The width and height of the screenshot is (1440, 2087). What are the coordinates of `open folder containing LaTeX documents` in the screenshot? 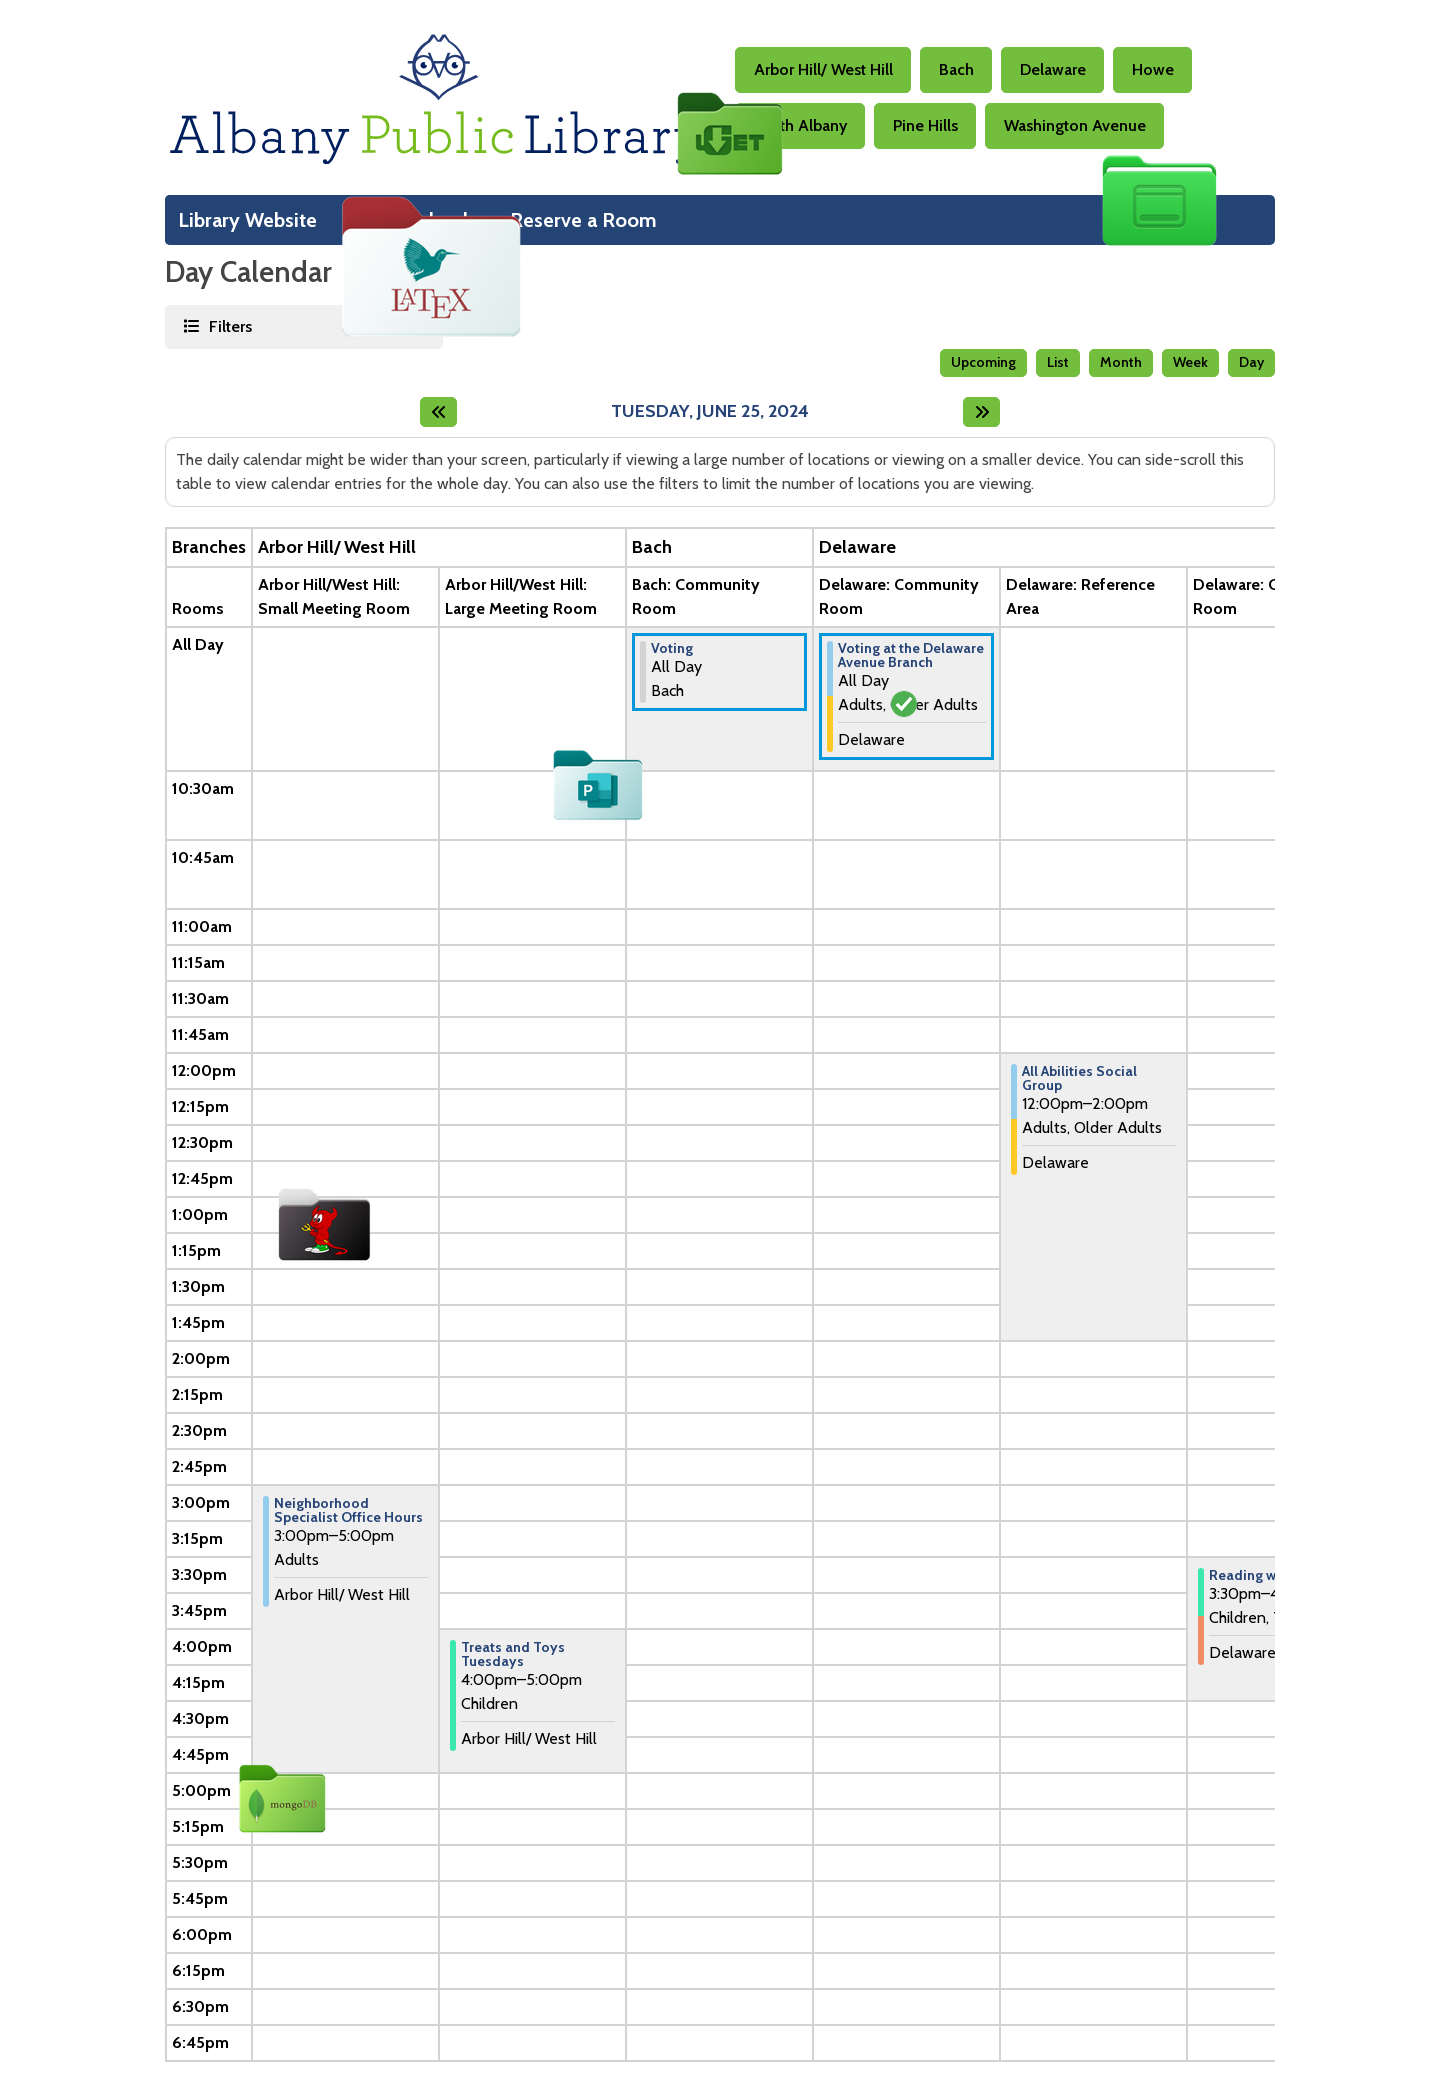 It's located at (430, 271).